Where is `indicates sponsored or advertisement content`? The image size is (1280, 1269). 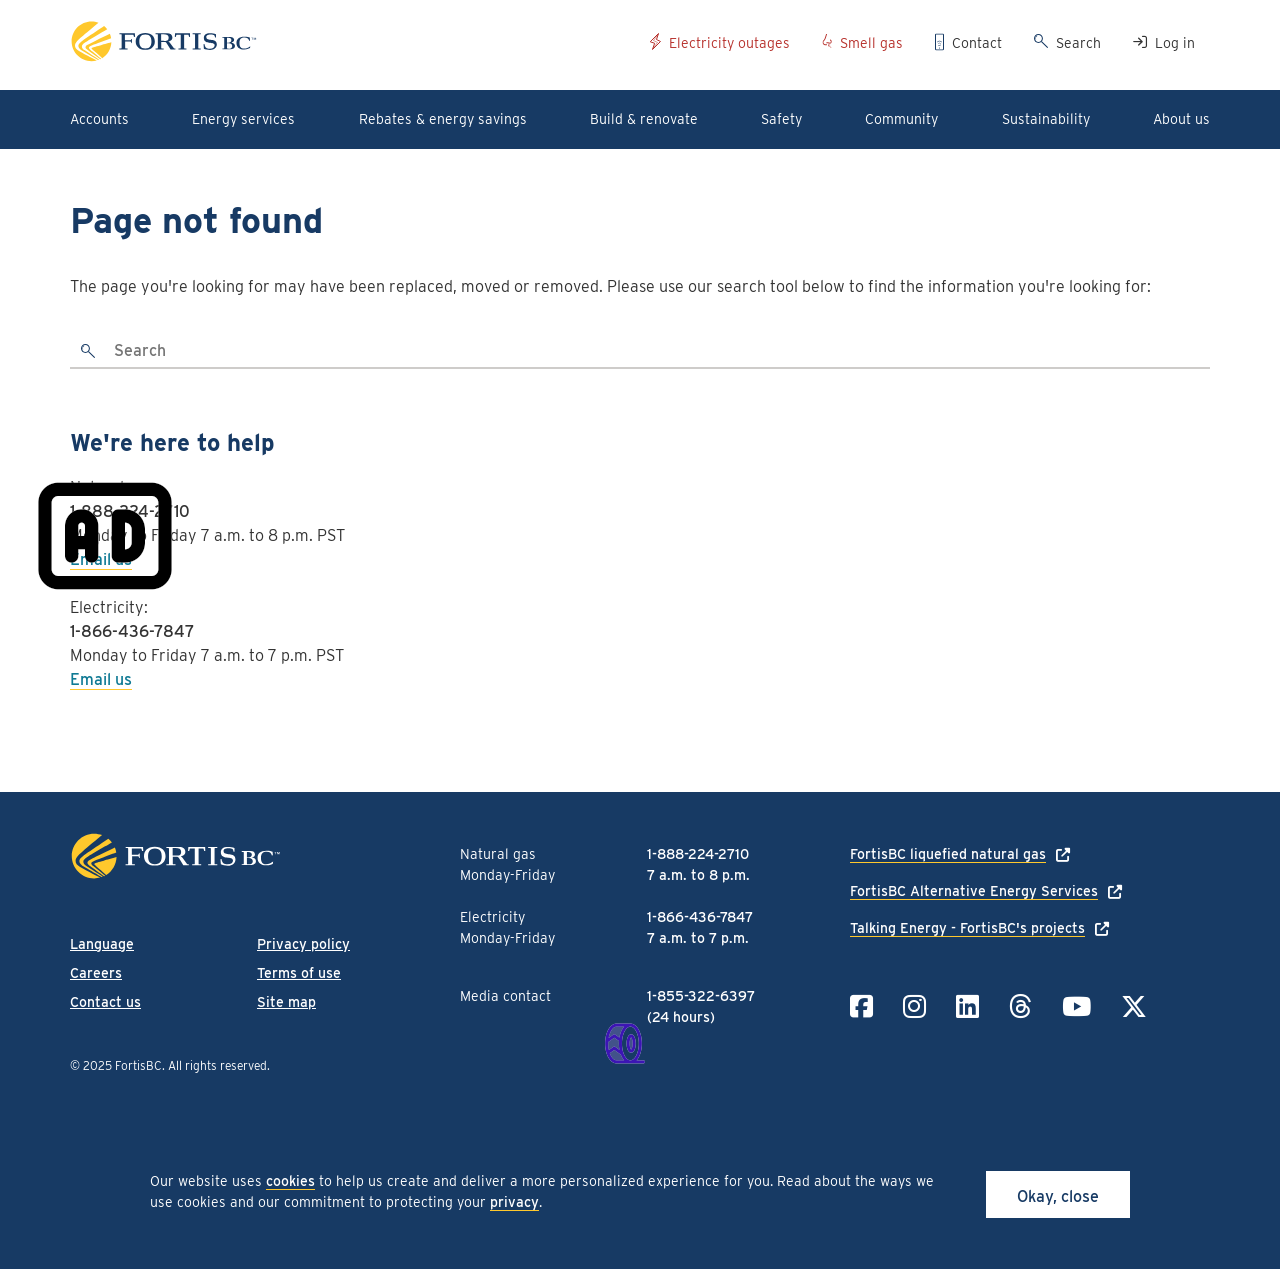
indicates sponsored or advertisement content is located at coordinates (105, 536).